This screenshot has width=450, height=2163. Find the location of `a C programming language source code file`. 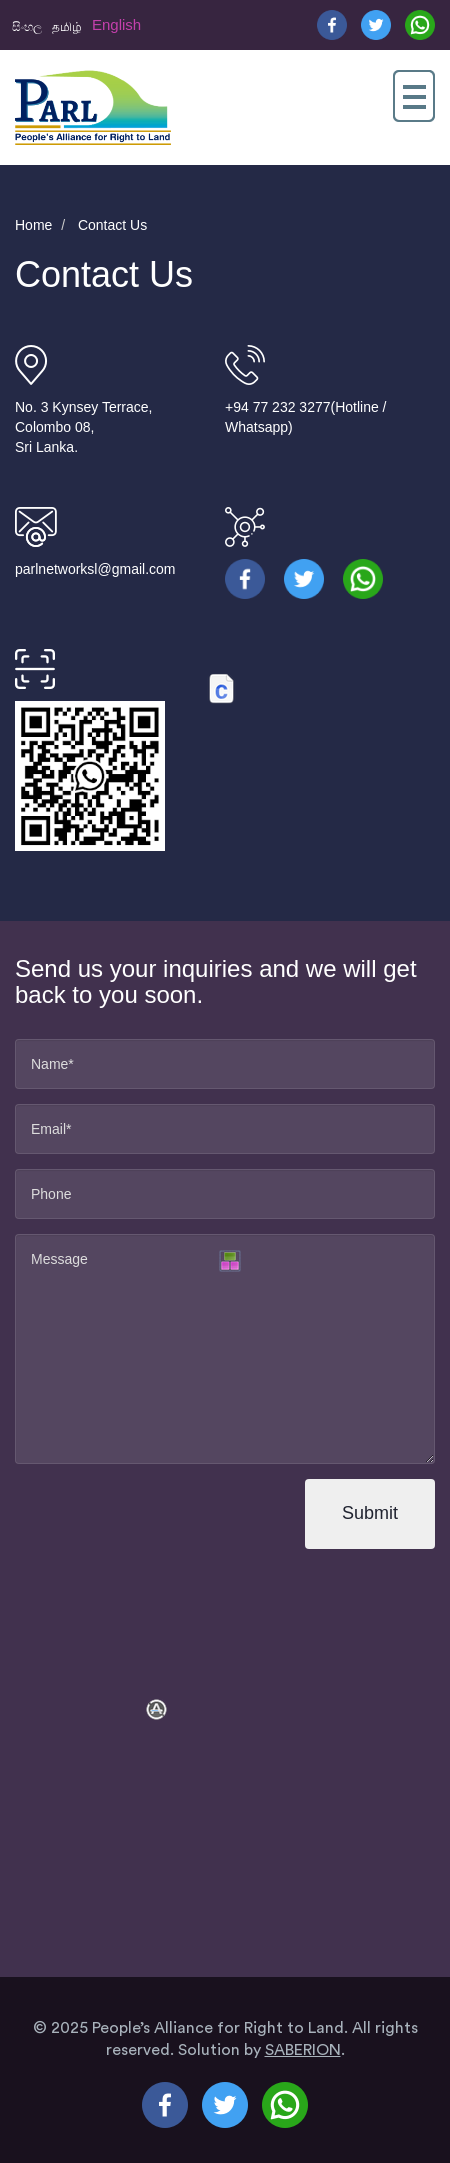

a C programming language source code file is located at coordinates (221, 688).